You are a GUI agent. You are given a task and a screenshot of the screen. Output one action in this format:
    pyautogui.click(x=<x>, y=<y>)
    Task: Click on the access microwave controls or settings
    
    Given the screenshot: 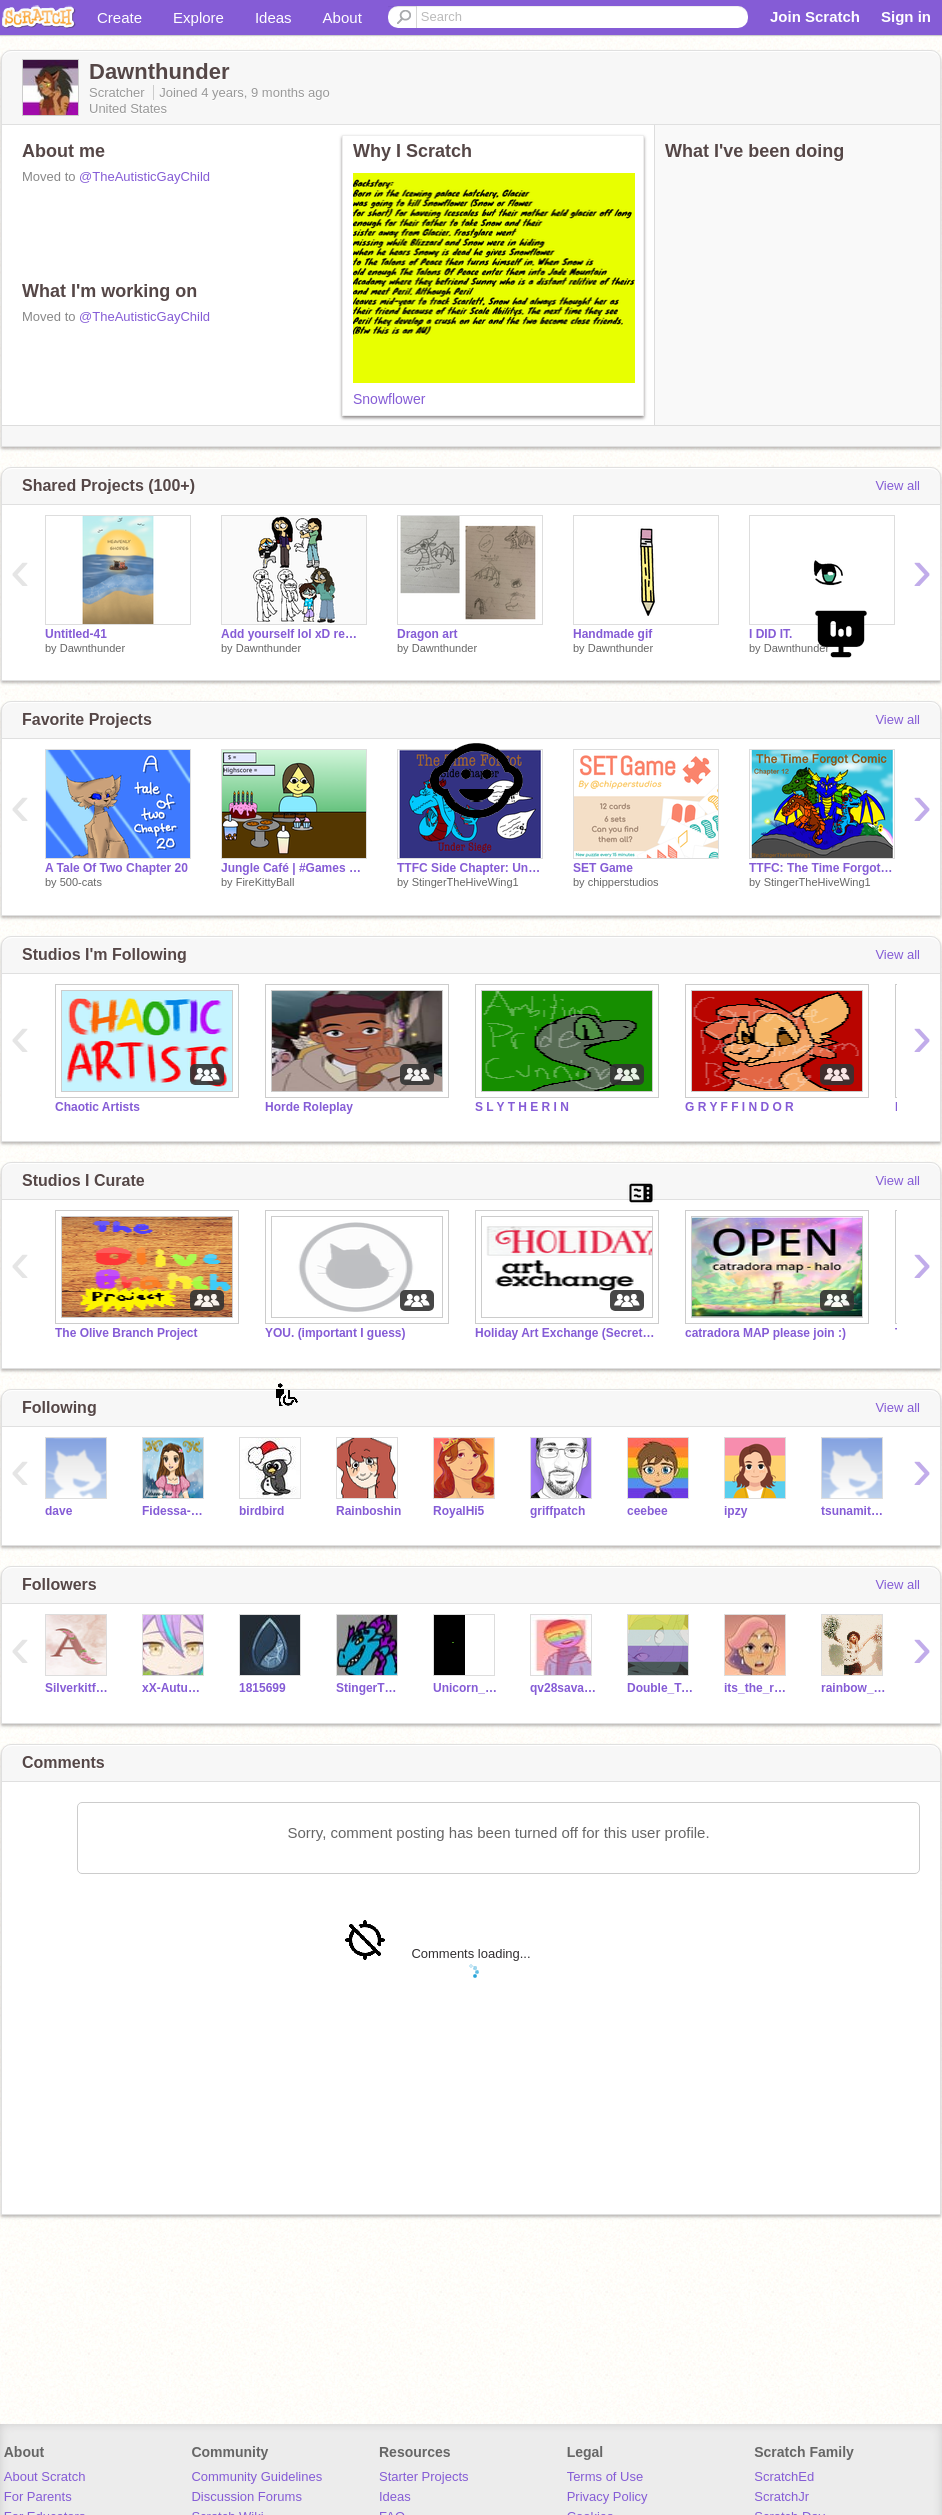 What is the action you would take?
    pyautogui.click(x=641, y=1193)
    